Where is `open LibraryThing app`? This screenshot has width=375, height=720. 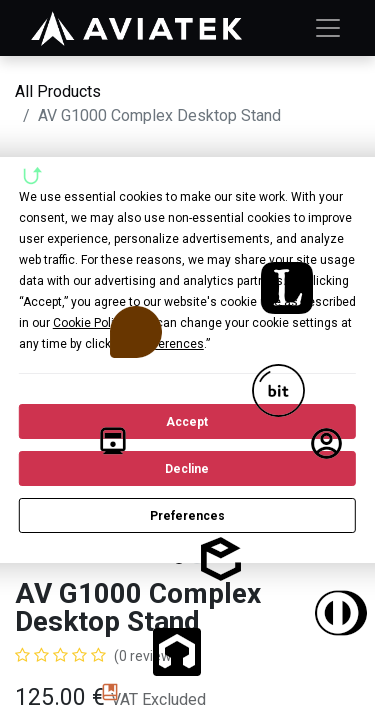 open LibraryThing app is located at coordinates (287, 288).